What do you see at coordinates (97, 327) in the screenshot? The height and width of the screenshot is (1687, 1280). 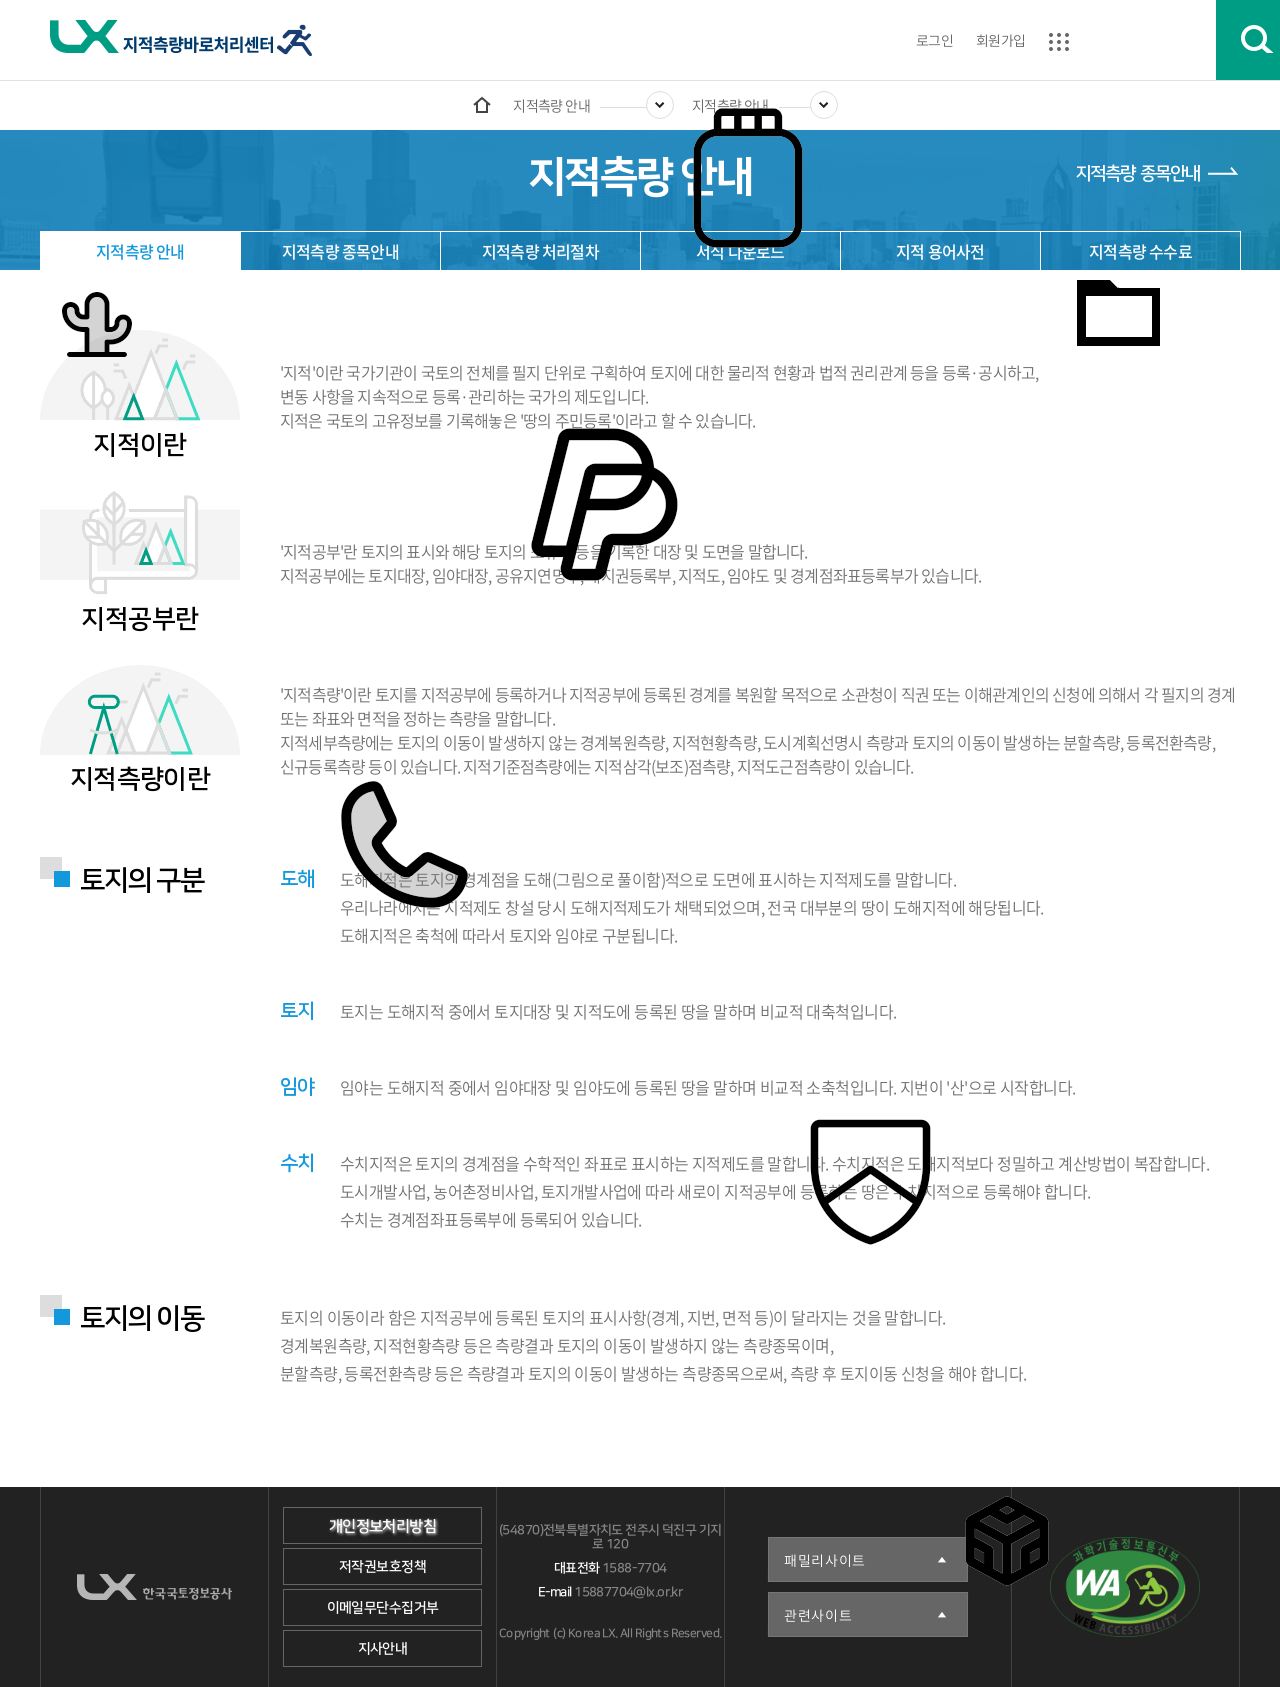 I see `indicates desert or arid climate theme` at bounding box center [97, 327].